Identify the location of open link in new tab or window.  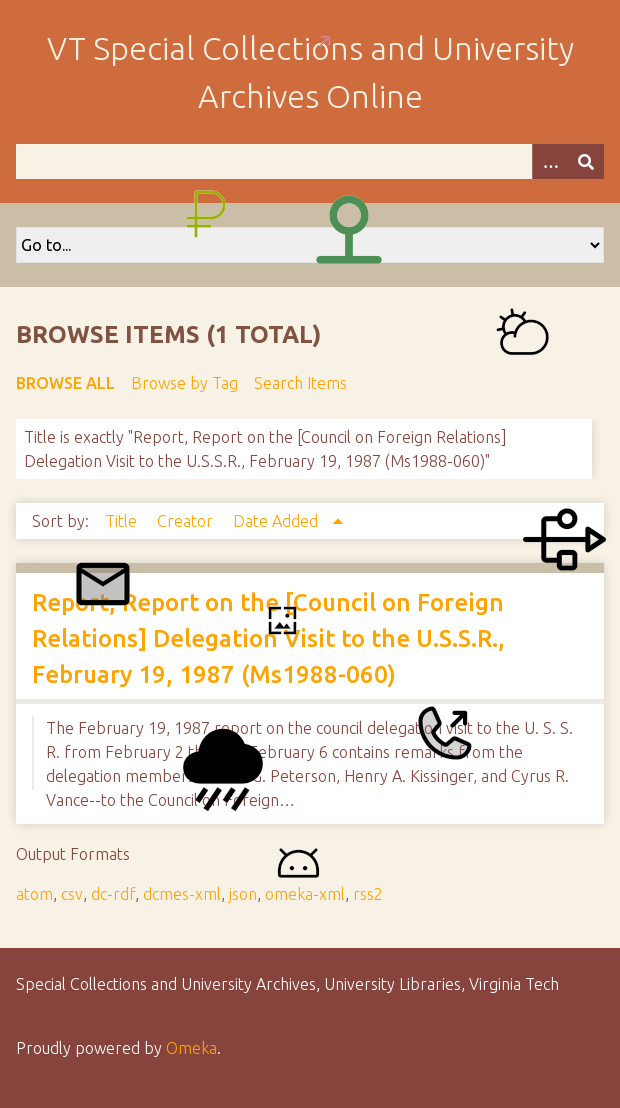
(324, 41).